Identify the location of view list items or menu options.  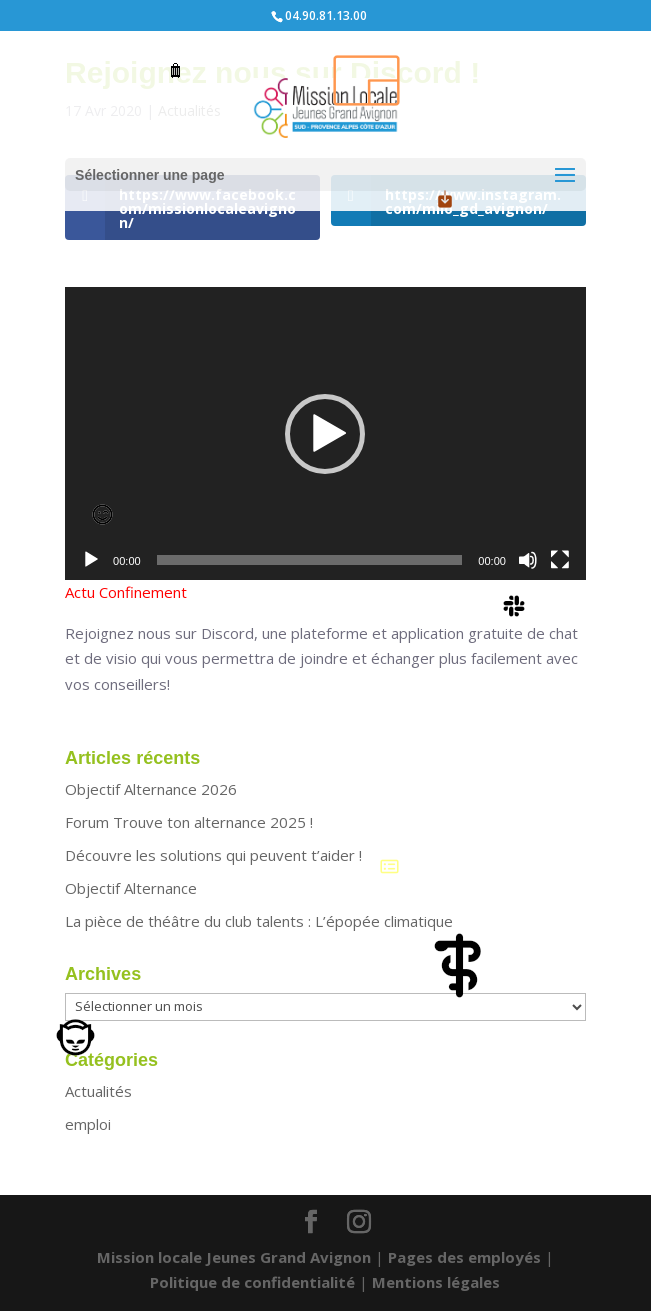
(389, 866).